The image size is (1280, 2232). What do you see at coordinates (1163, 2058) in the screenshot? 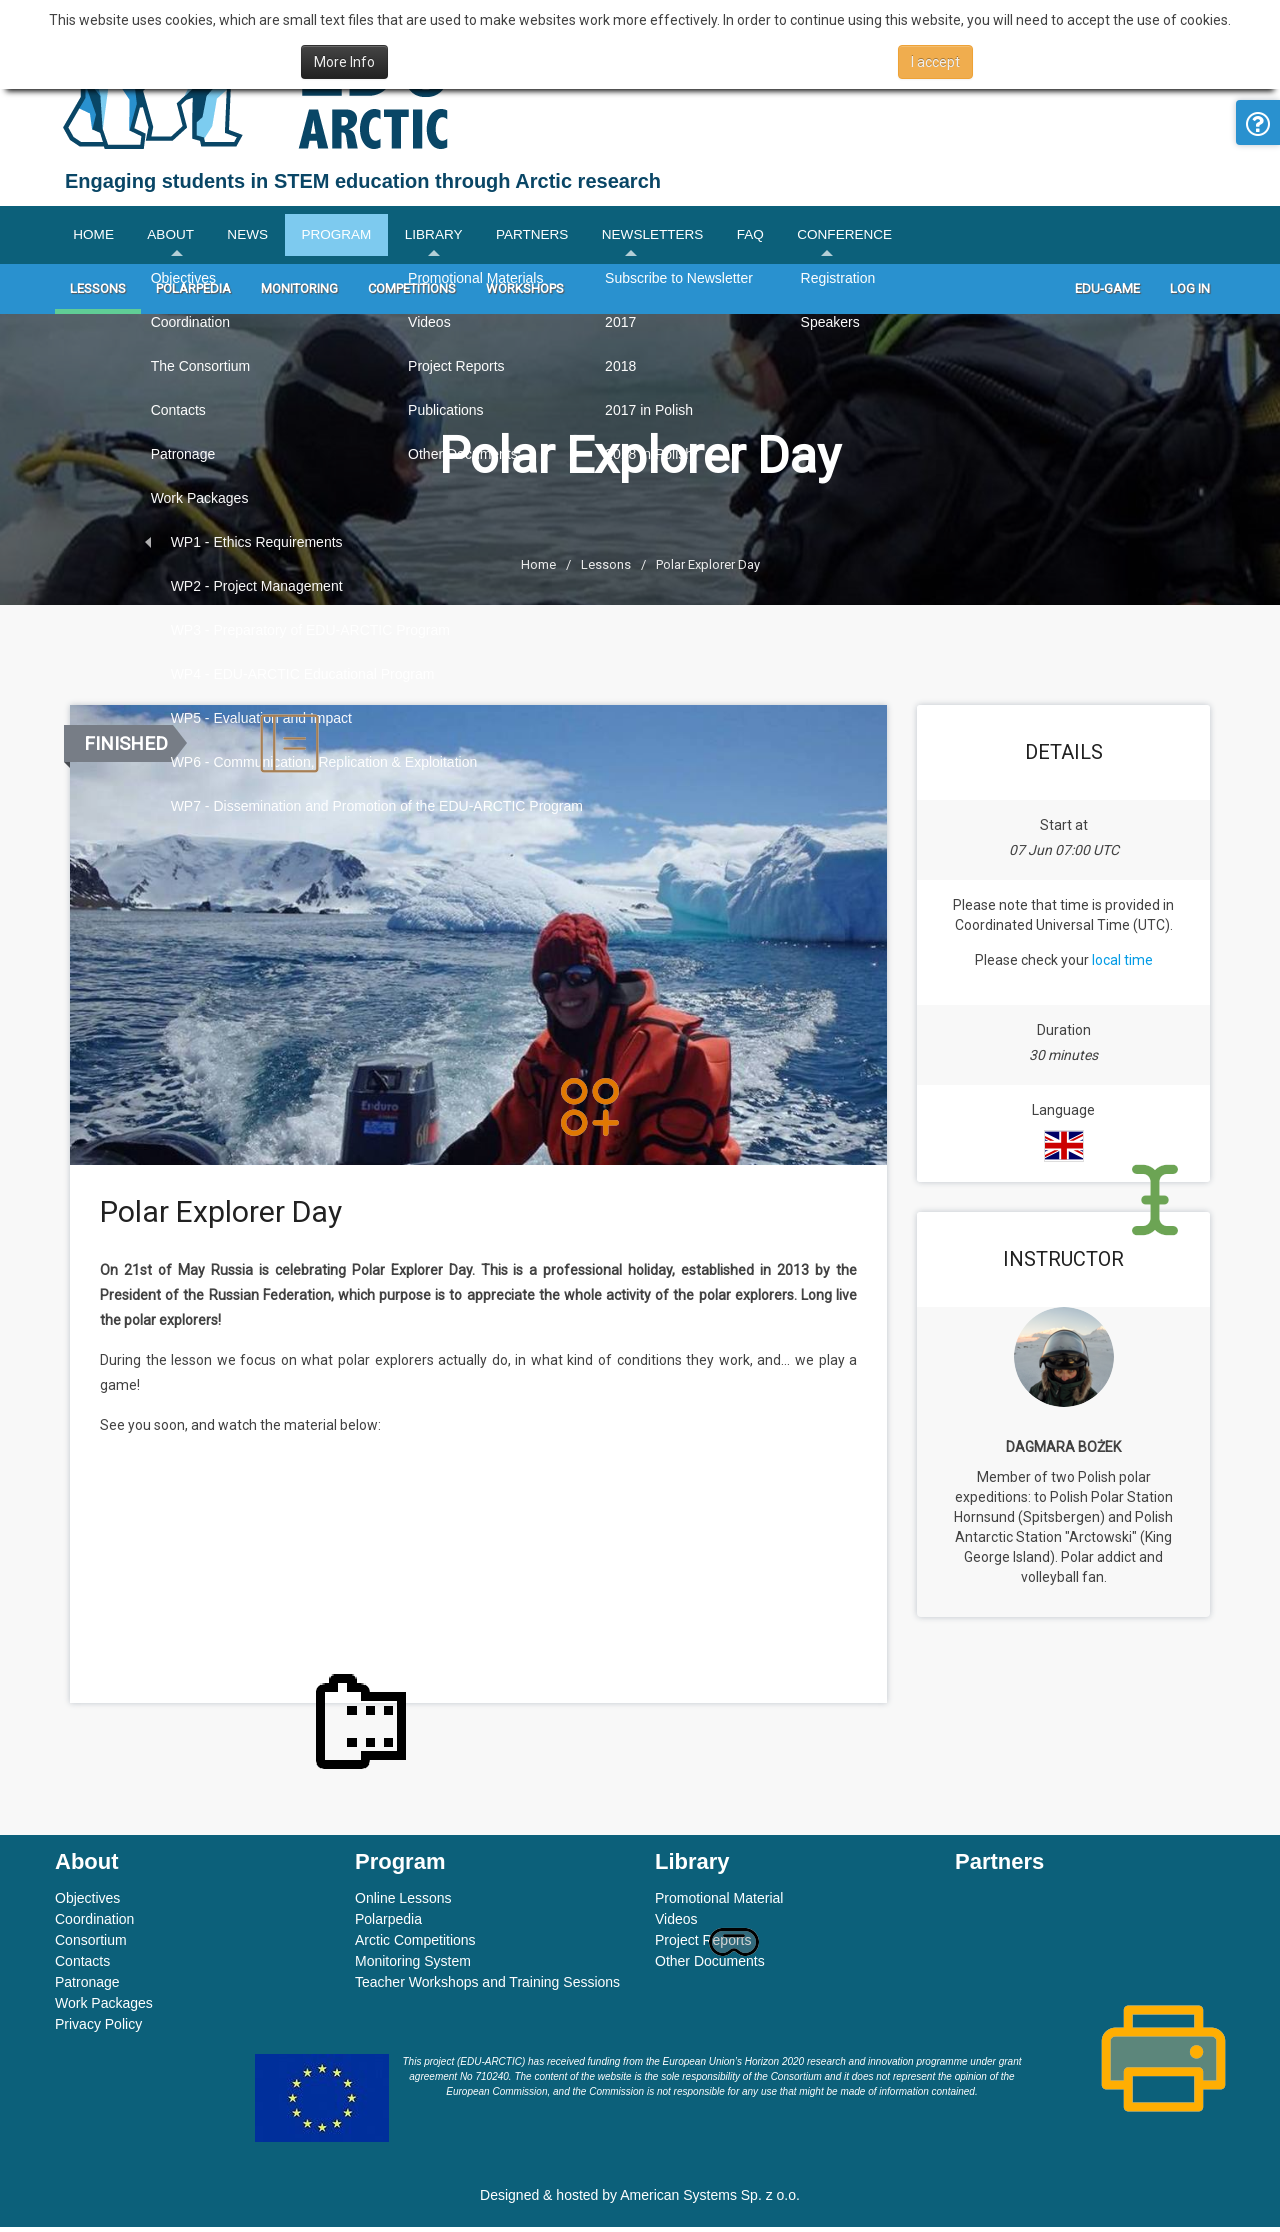
I see `print the current document` at bounding box center [1163, 2058].